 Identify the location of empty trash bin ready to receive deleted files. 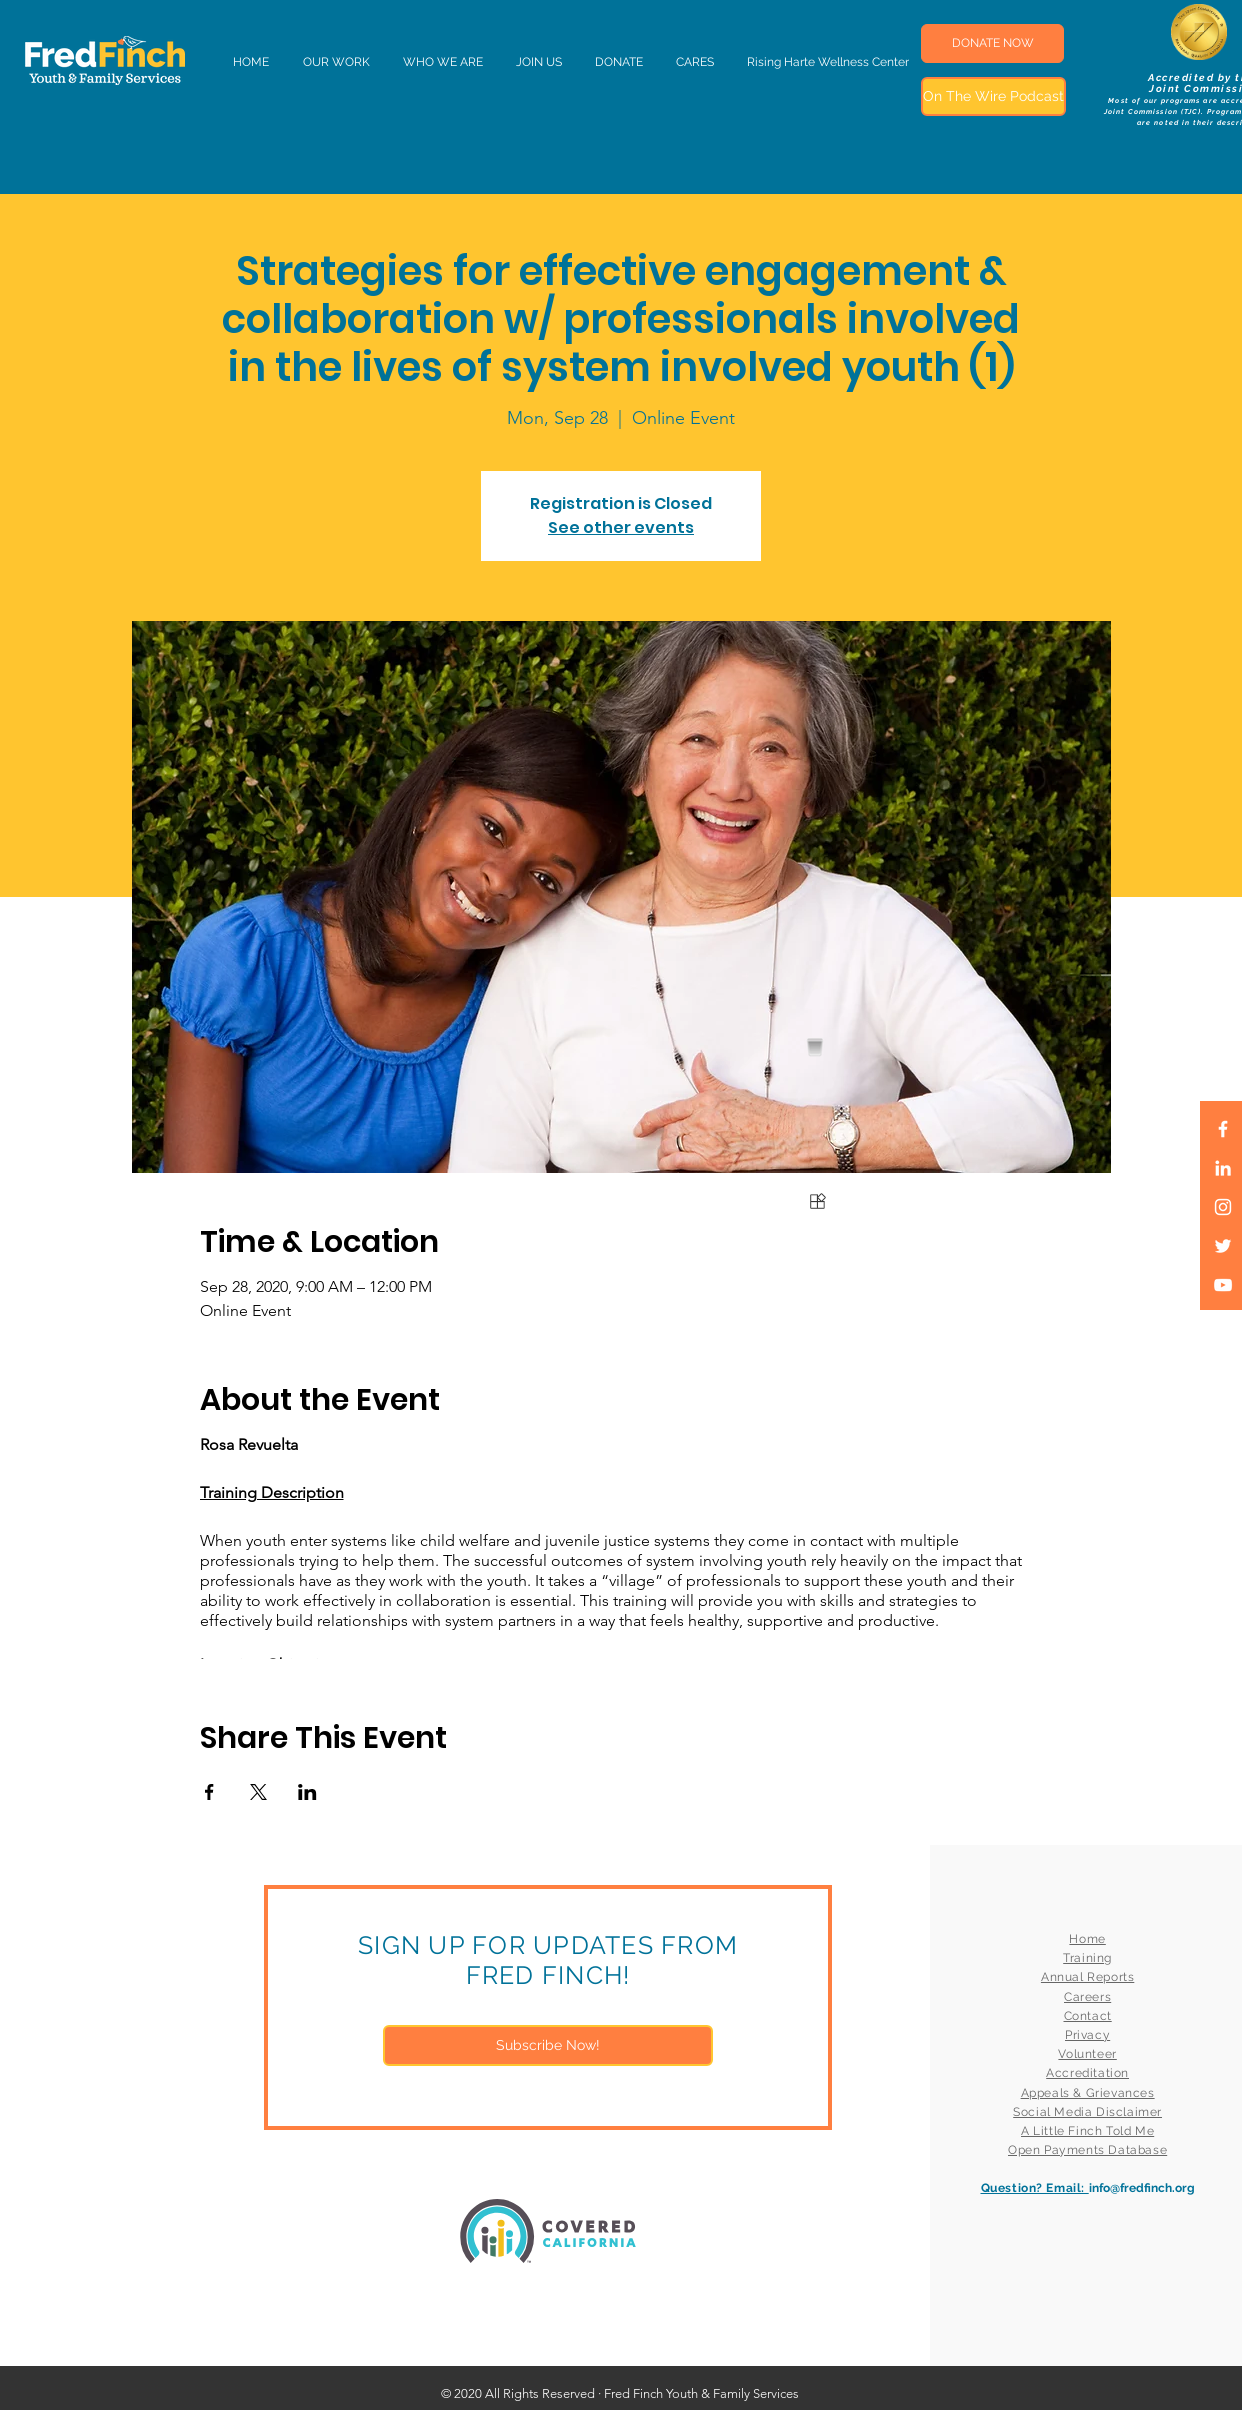
(815, 1047).